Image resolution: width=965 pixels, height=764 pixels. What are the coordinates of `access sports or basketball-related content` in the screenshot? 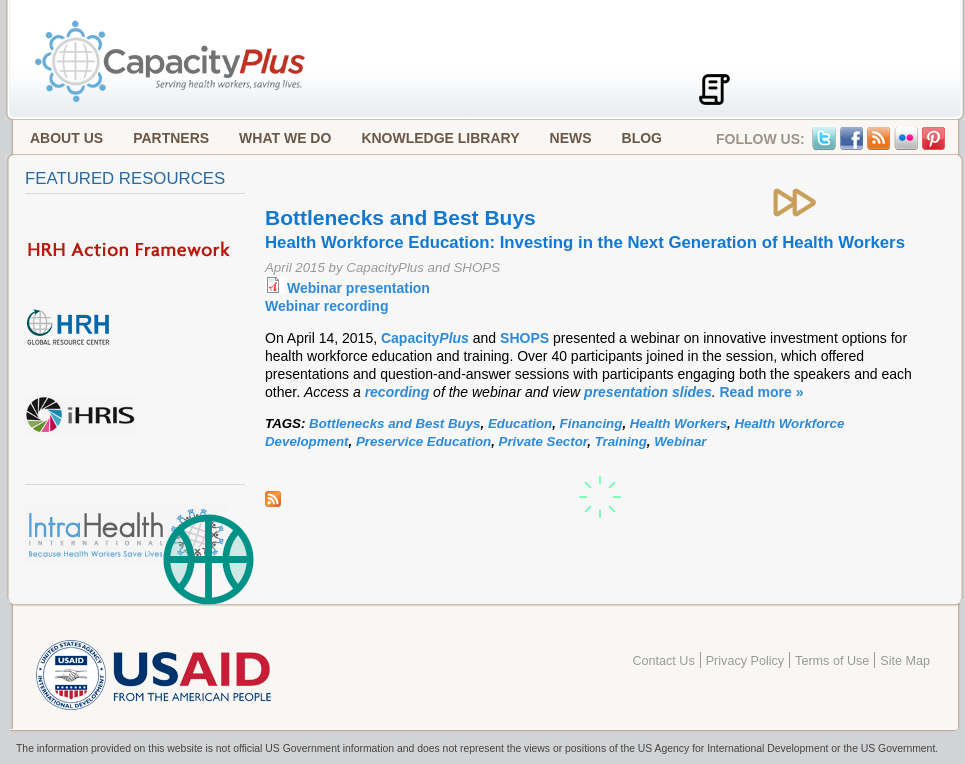 It's located at (208, 559).